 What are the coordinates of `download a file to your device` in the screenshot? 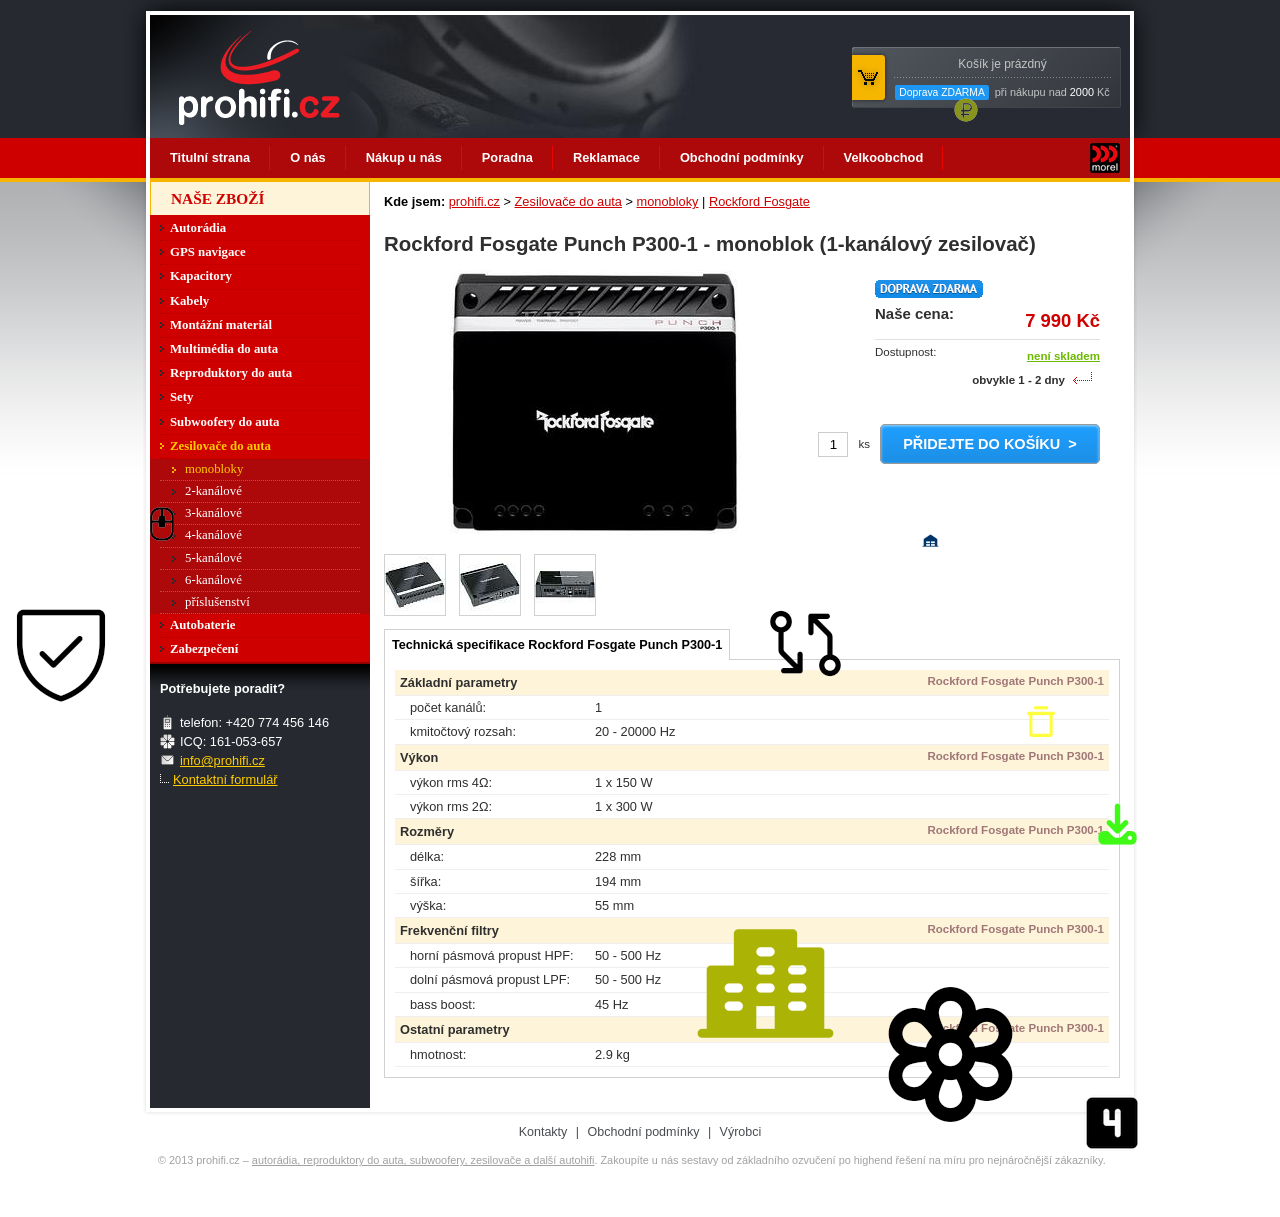 It's located at (1117, 825).